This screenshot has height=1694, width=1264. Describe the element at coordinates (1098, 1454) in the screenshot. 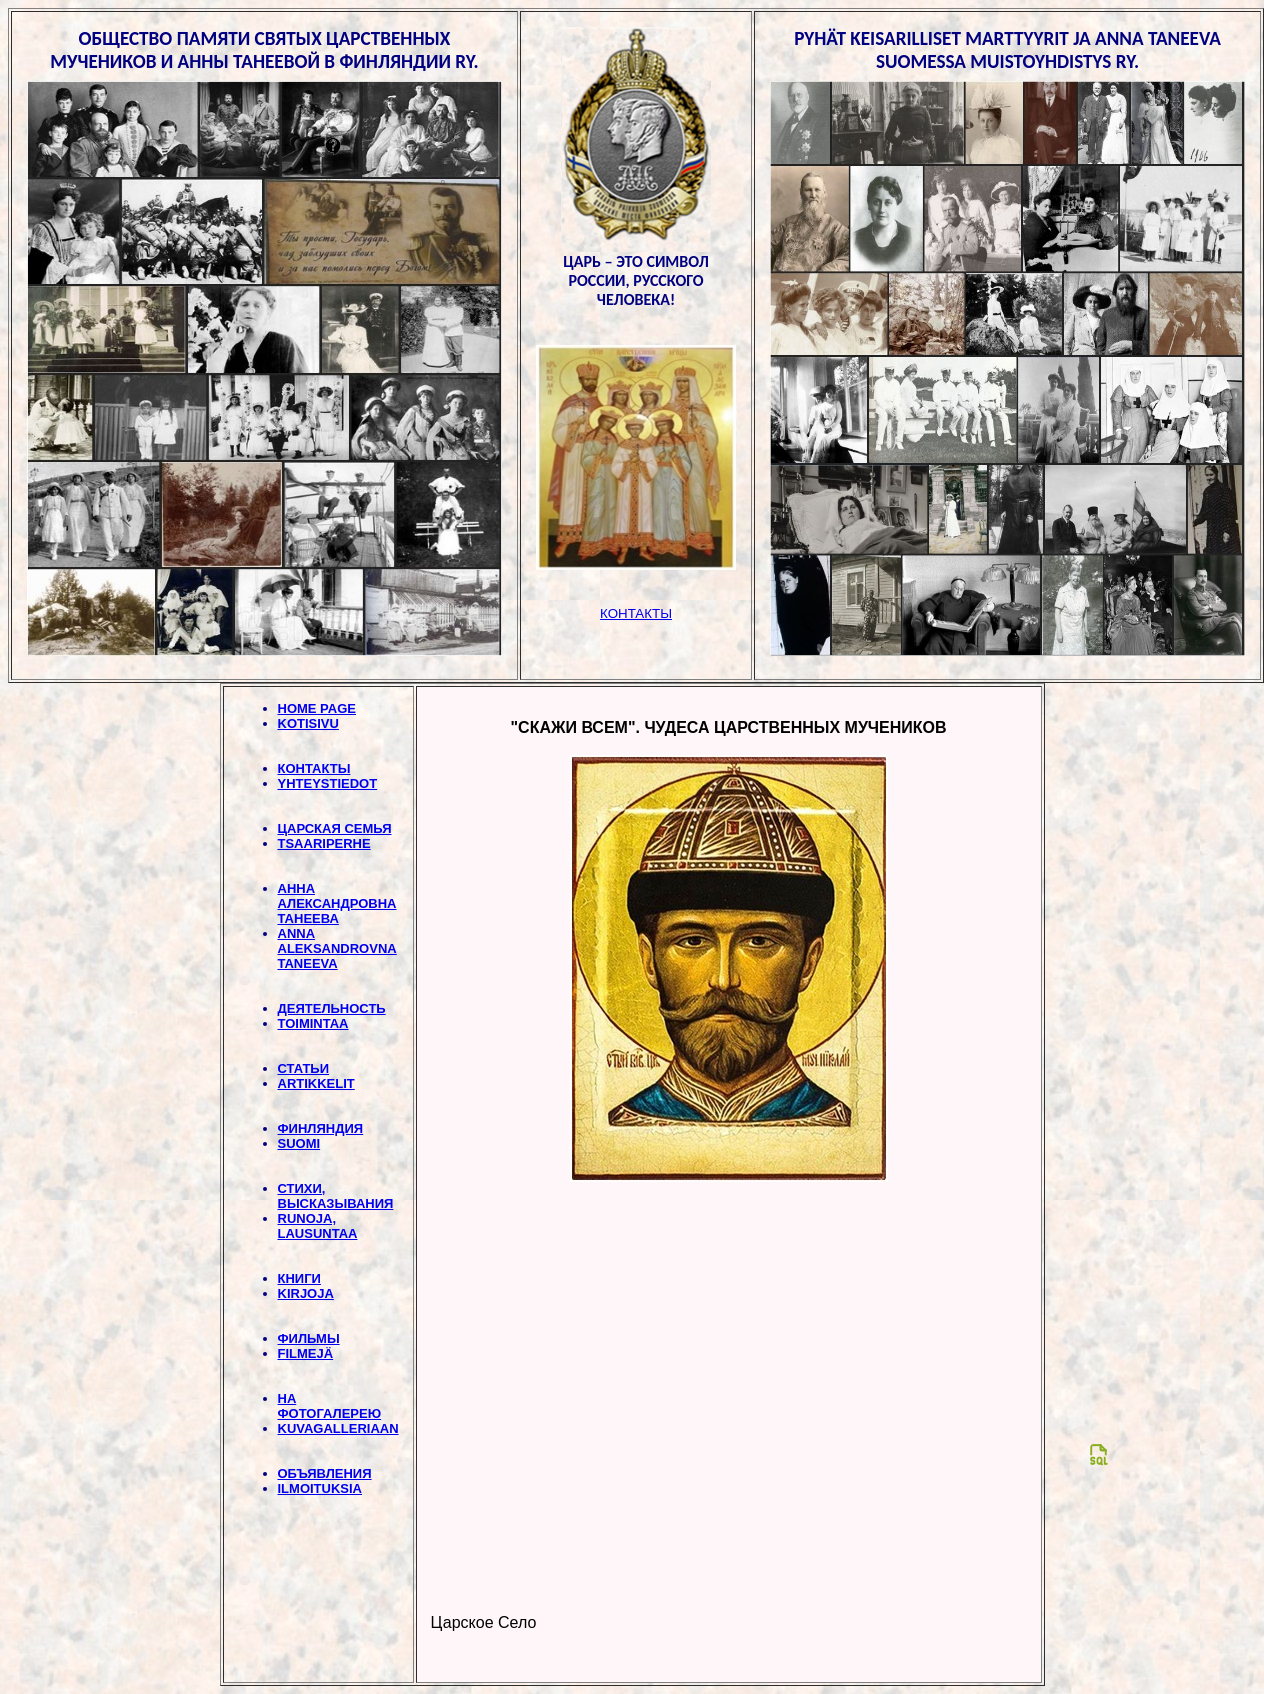

I see `indicates a SQL database file` at that location.